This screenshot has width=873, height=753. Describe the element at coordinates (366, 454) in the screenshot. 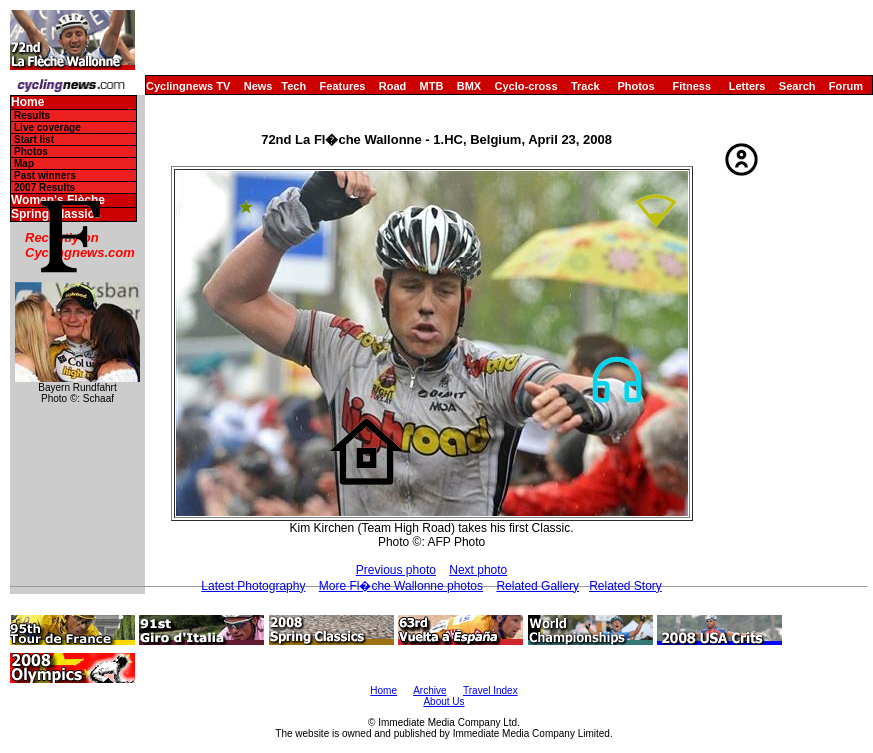

I see `navigate to home screen` at that location.